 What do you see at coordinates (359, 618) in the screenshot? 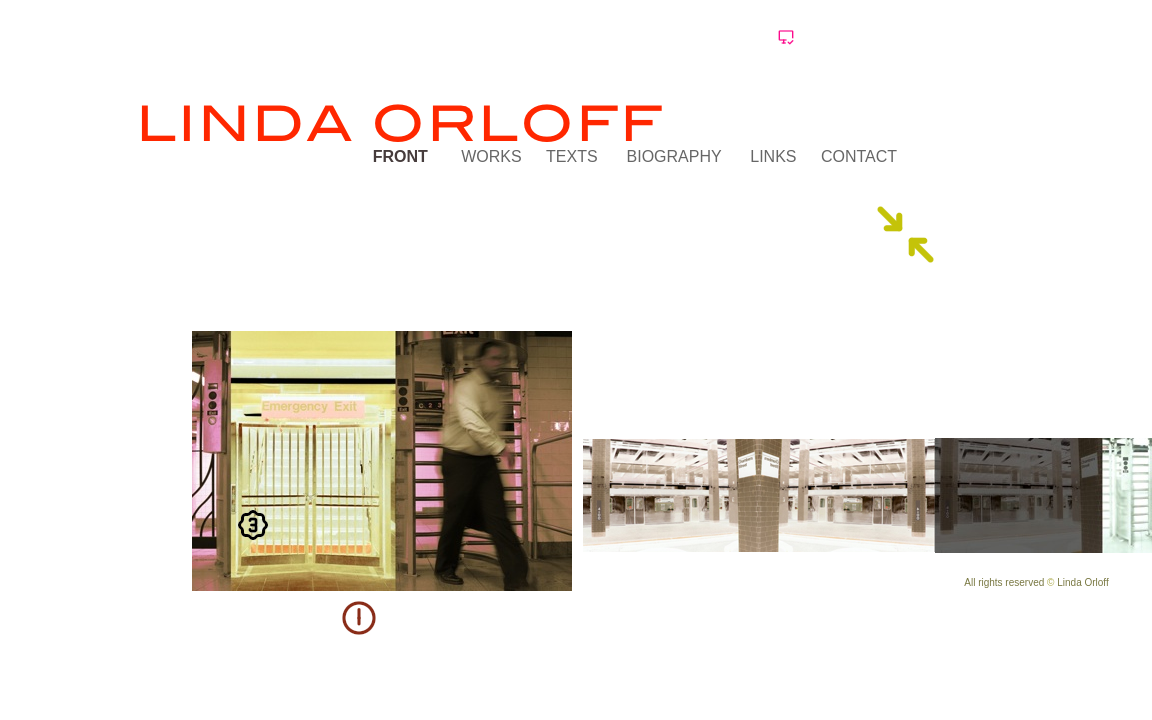
I see `indicates 6 o'clock time` at bounding box center [359, 618].